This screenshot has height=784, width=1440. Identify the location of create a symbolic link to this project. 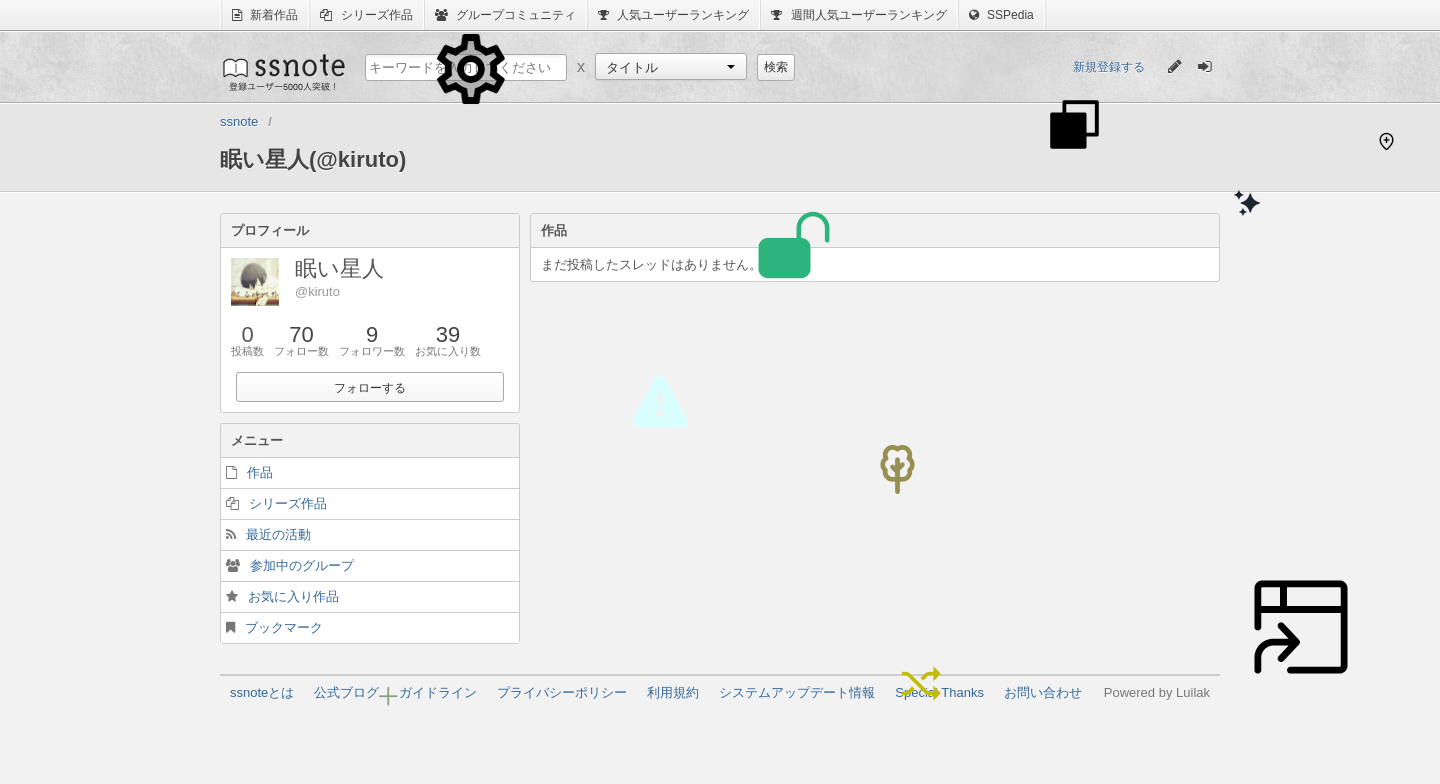
(1301, 627).